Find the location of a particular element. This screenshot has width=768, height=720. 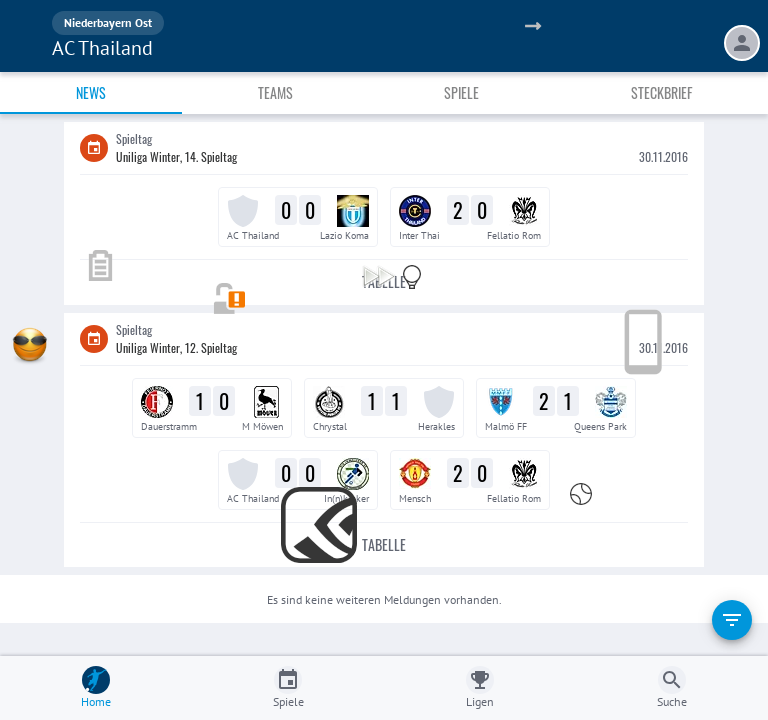

start the welcome tour or onboarding guide is located at coordinates (412, 277).